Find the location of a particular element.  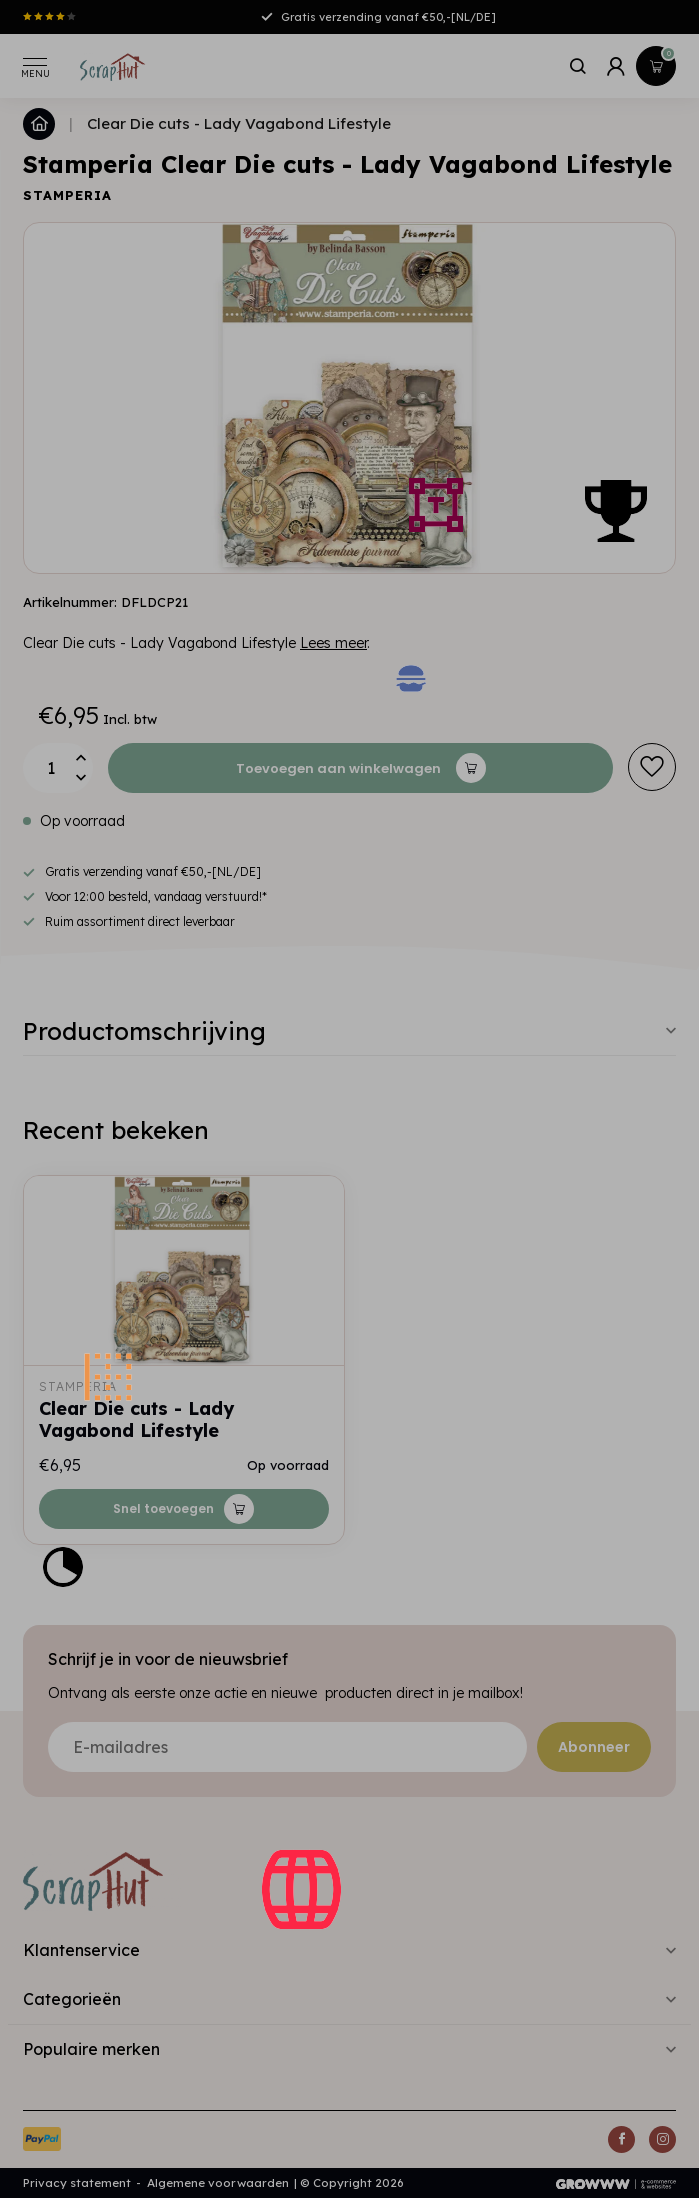

apply border to left edge only is located at coordinates (108, 1377).